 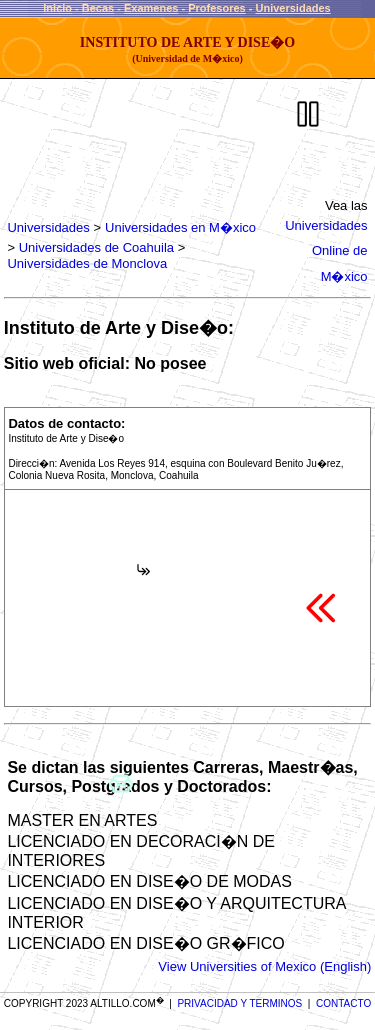 I want to click on switch to column view layout, so click(x=308, y=114).